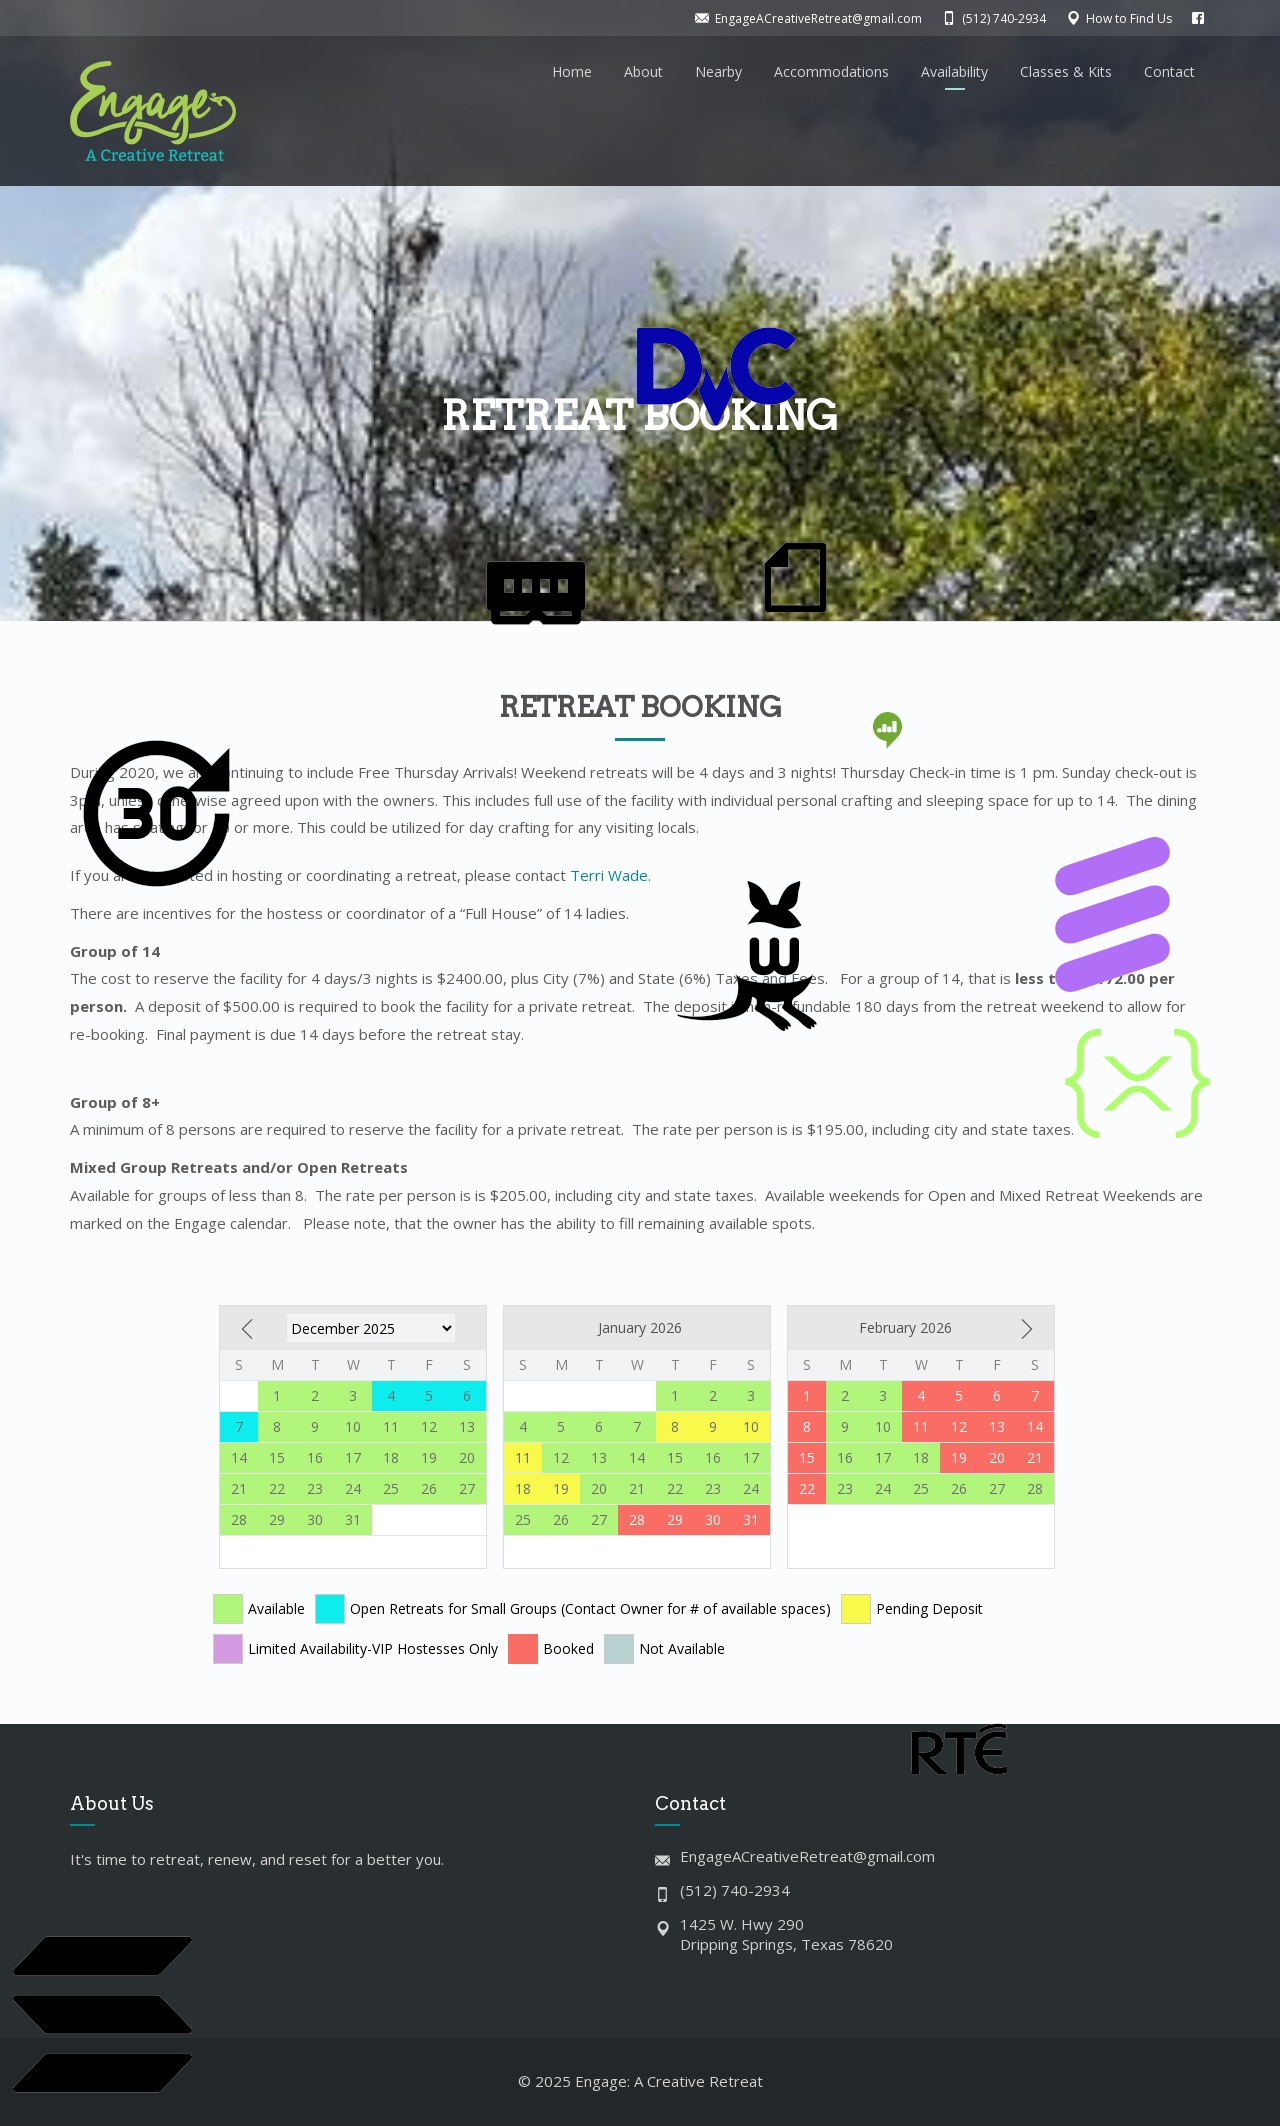  What do you see at coordinates (747, 956) in the screenshot?
I see `open wallabag read-it-later app` at bounding box center [747, 956].